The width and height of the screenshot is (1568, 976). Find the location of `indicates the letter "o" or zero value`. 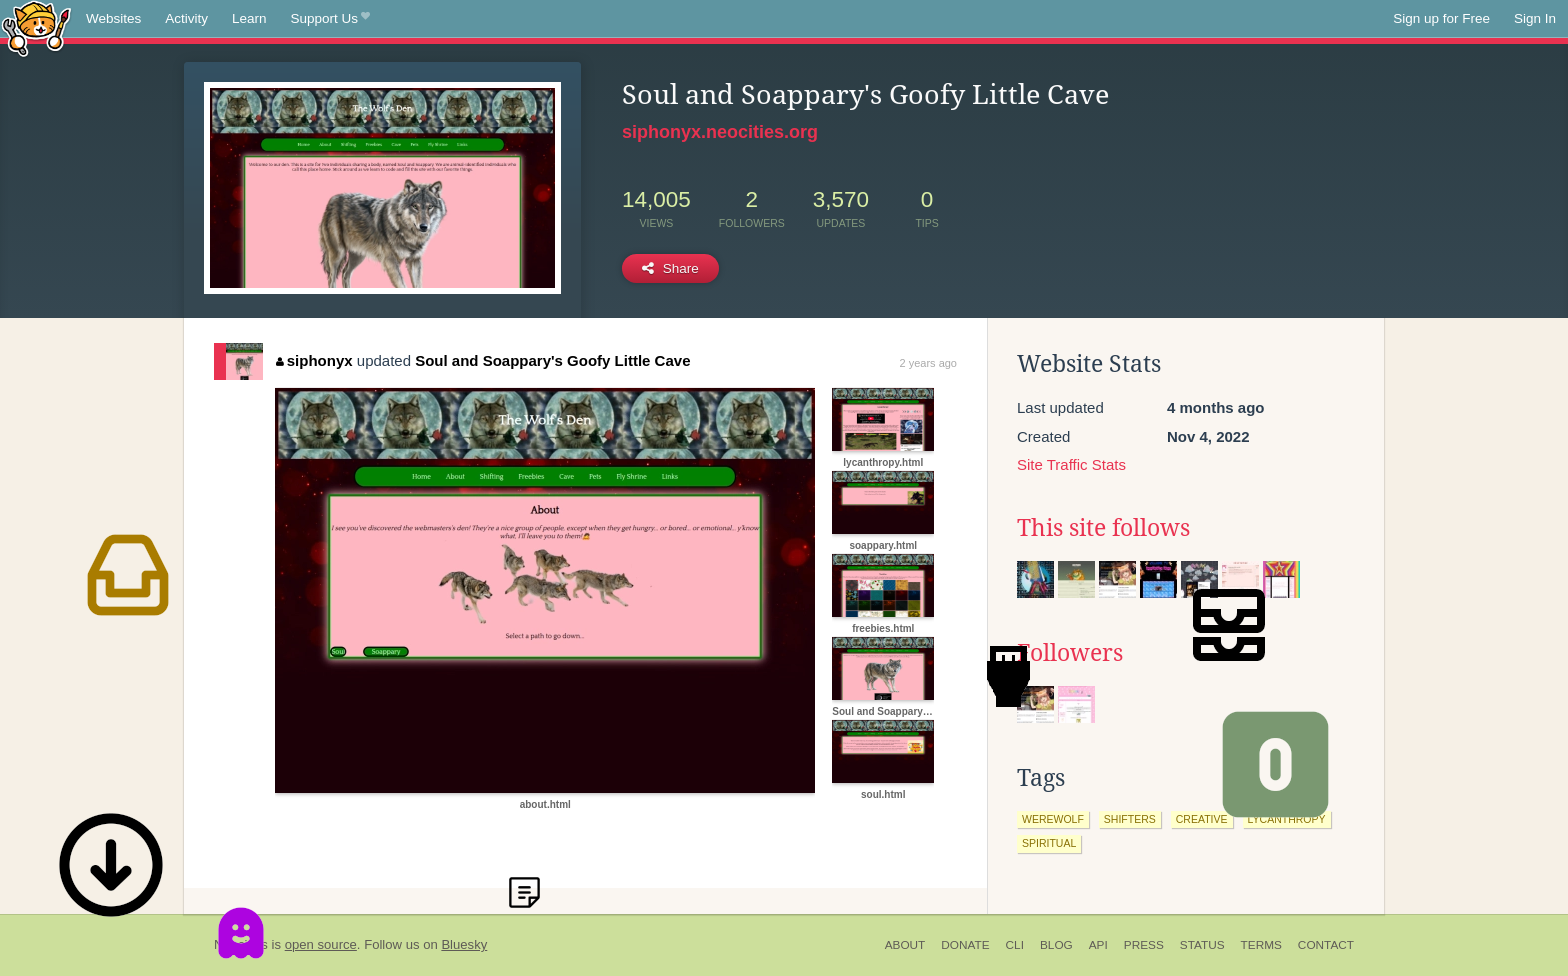

indicates the letter "o" or zero value is located at coordinates (1275, 764).